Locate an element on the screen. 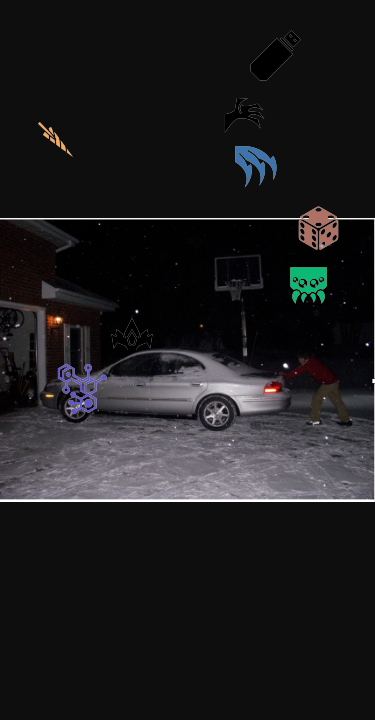  spider or arachnid enemy character in a game is located at coordinates (308, 285).